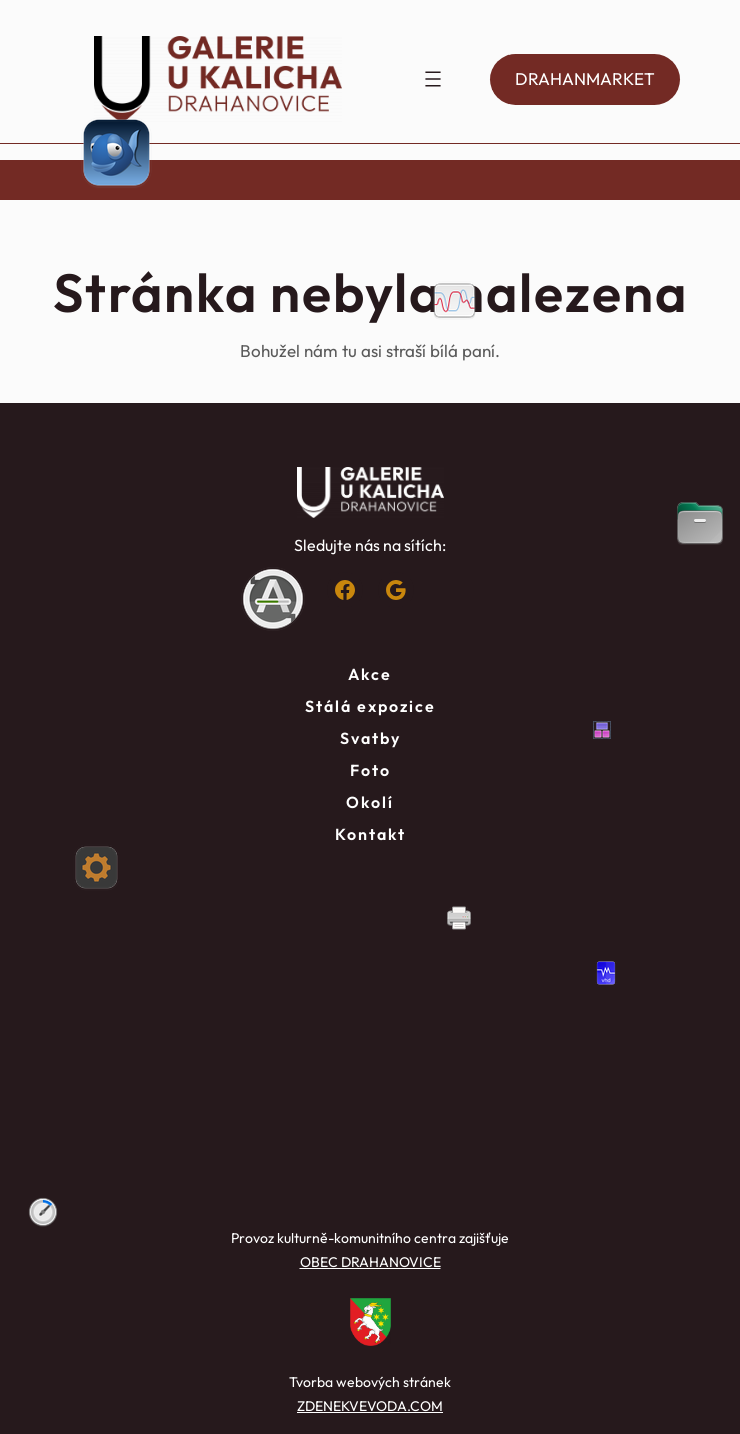 The height and width of the screenshot is (1434, 740). I want to click on open the file manager application, so click(700, 523).